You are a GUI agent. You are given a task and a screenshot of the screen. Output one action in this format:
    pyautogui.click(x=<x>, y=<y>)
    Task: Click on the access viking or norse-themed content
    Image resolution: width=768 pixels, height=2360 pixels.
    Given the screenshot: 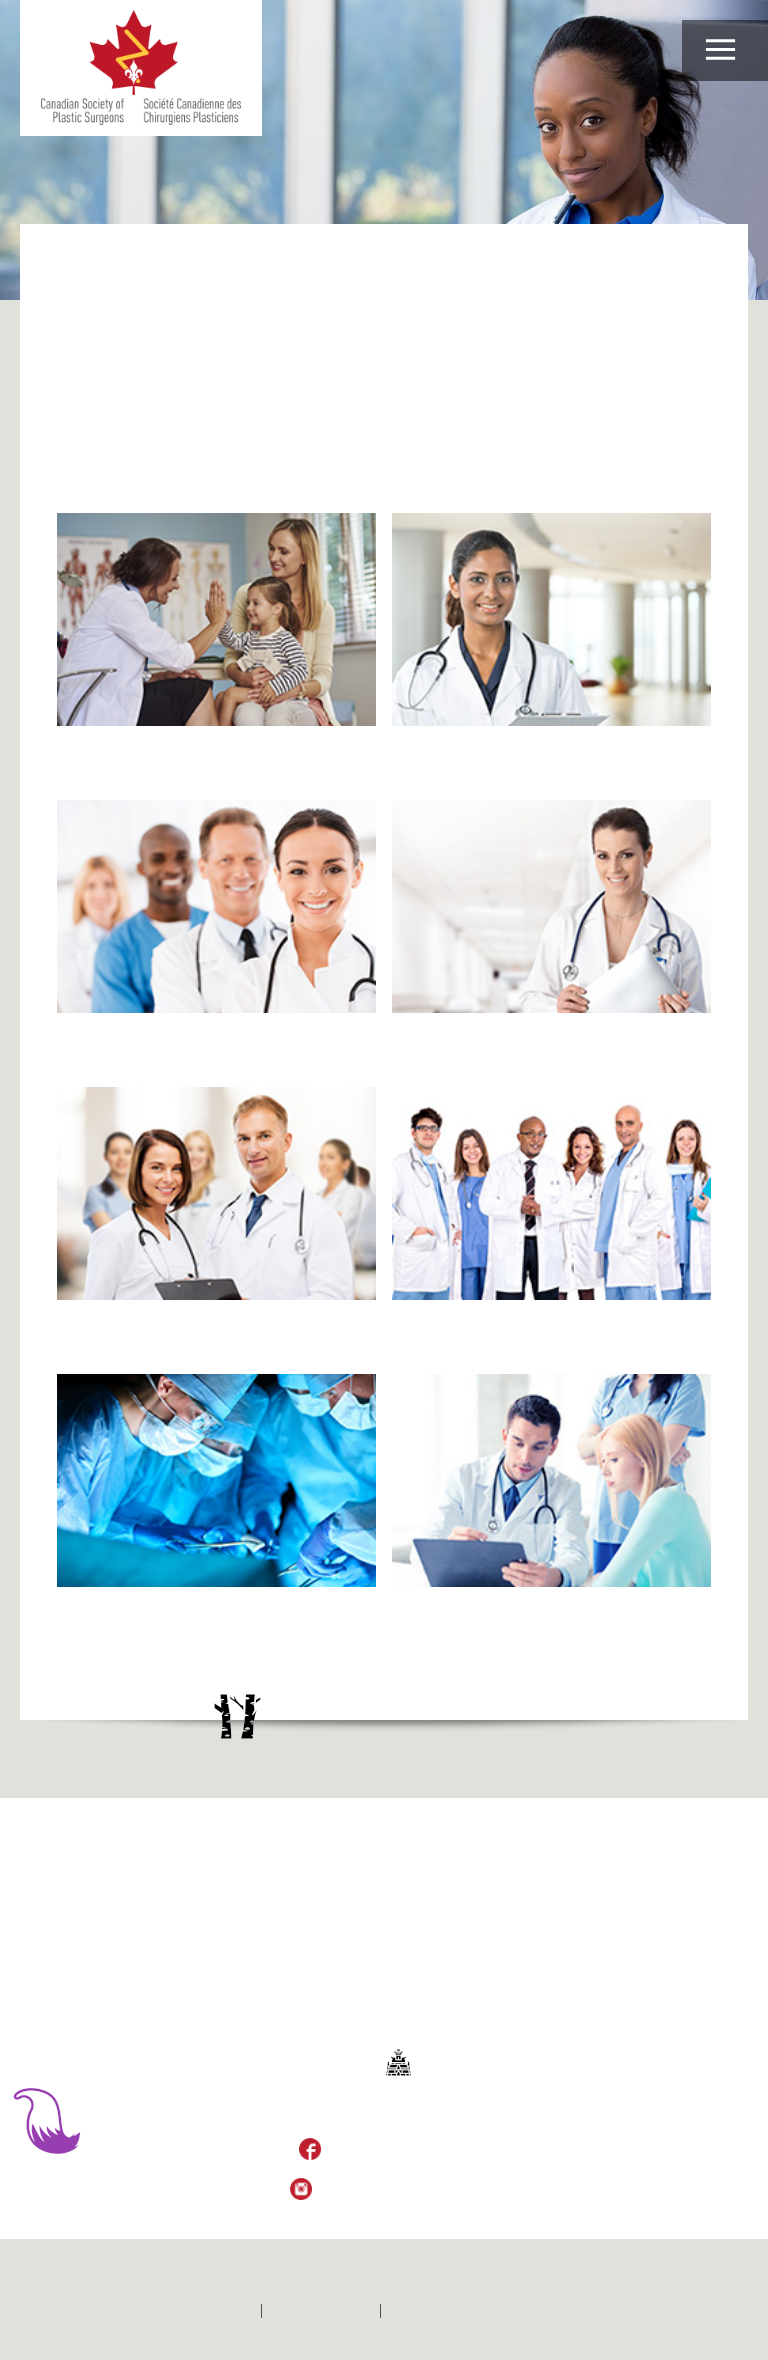 What is the action you would take?
    pyautogui.click(x=398, y=2062)
    